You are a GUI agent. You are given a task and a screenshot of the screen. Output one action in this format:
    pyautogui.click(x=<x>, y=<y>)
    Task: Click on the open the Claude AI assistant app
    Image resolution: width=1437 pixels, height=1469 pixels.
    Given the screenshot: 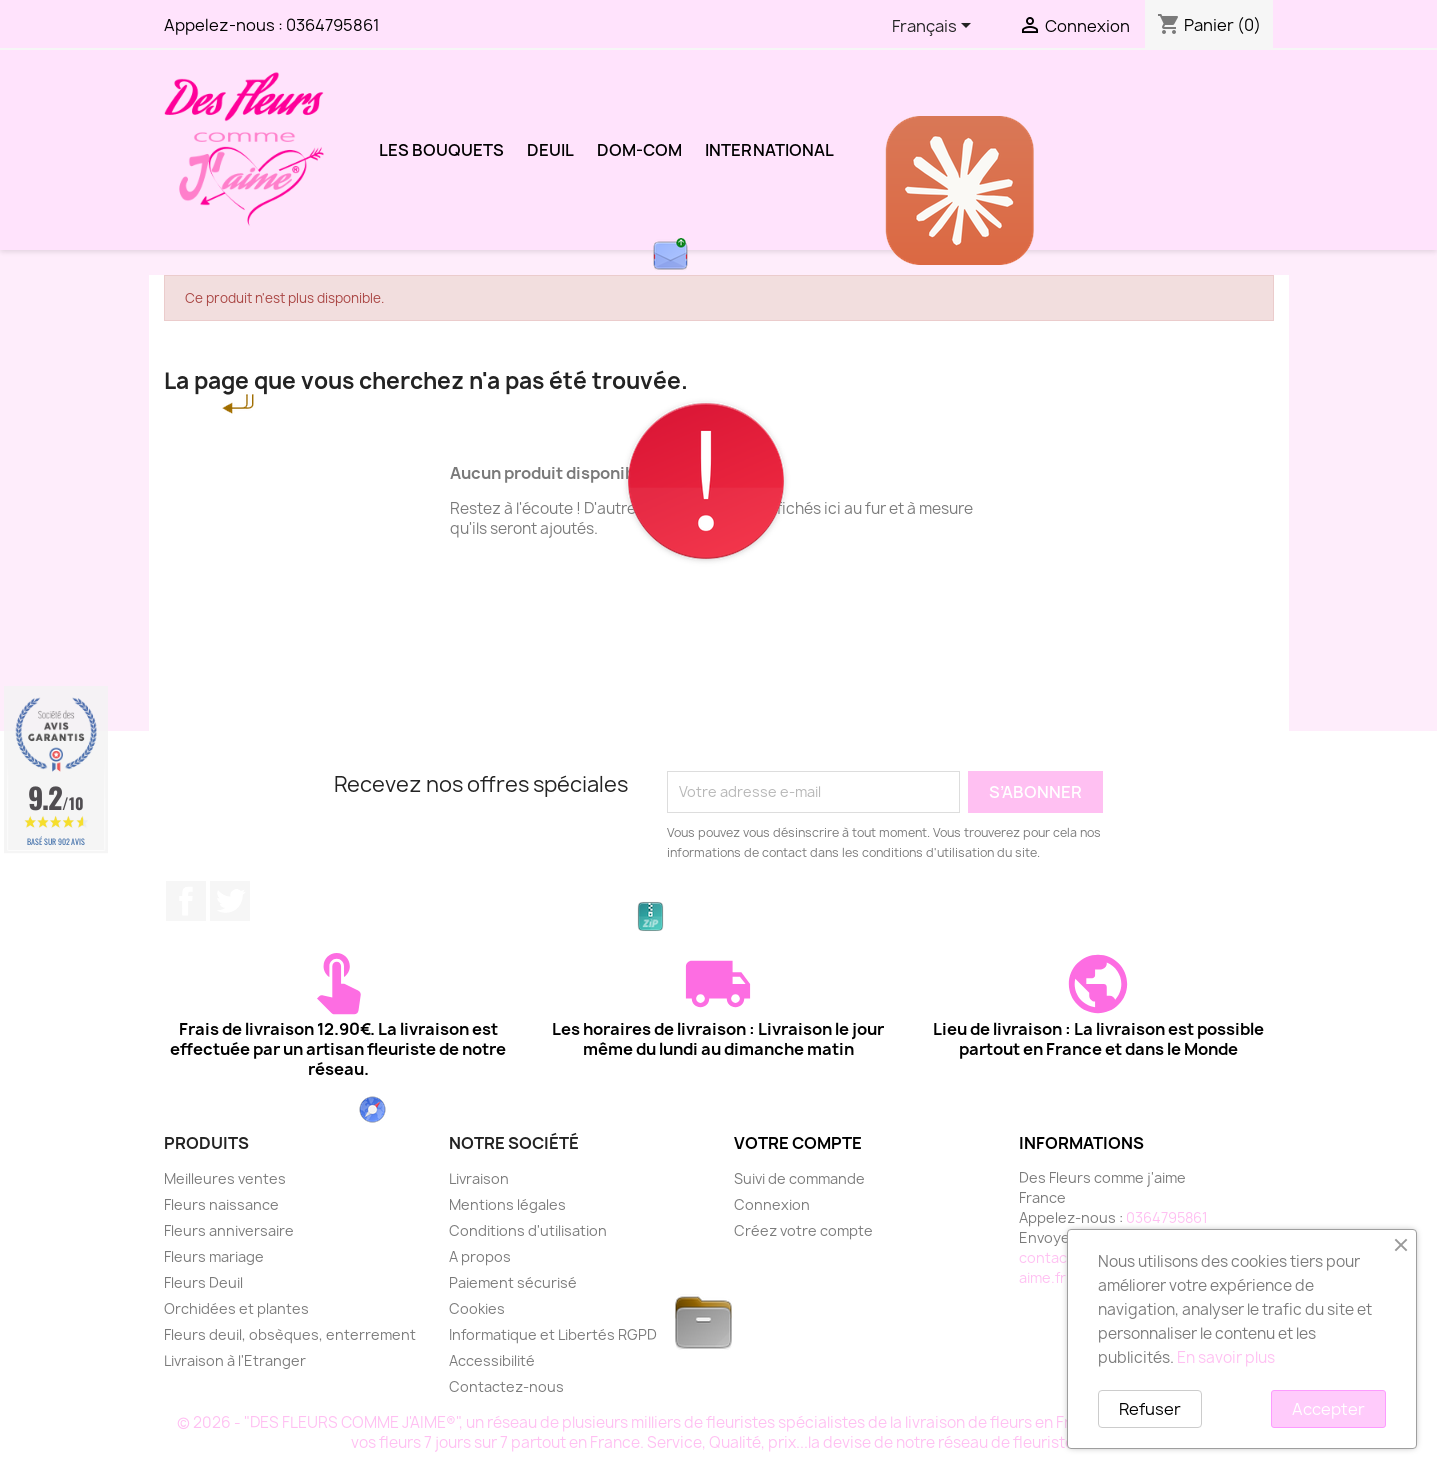 What is the action you would take?
    pyautogui.click(x=959, y=190)
    